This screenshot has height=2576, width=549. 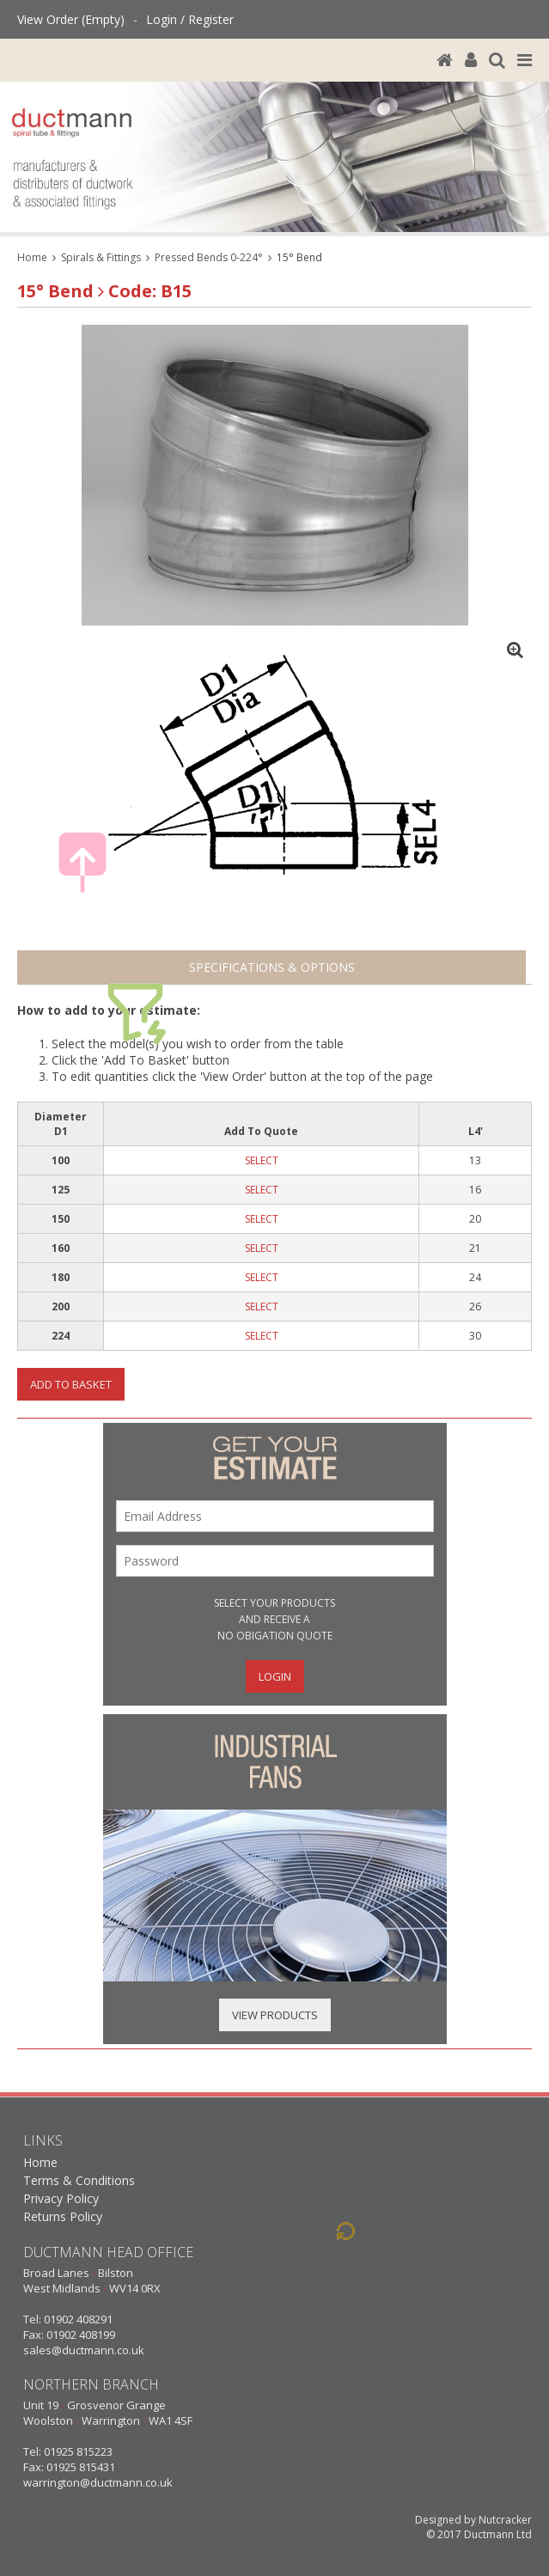 I want to click on upload or push content to a server, so click(x=82, y=863).